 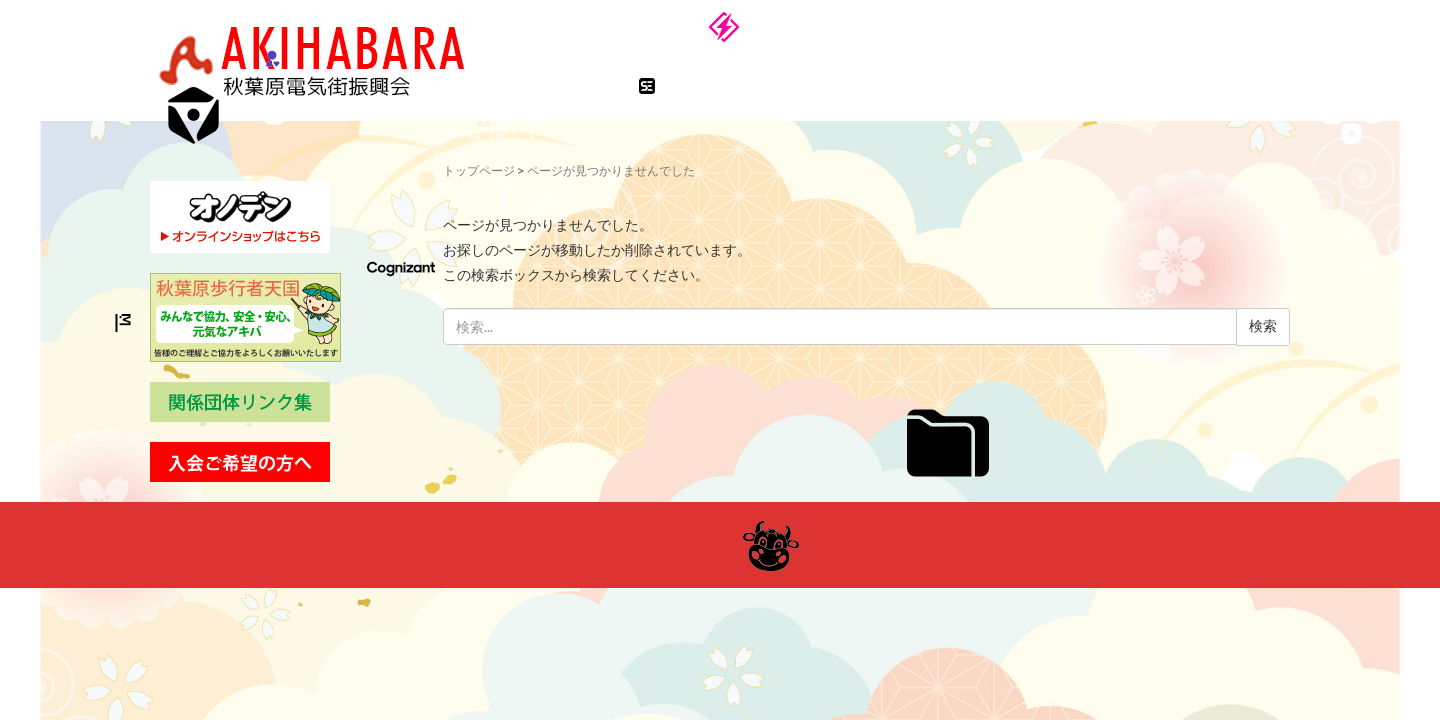 I want to click on link to Cognizant services or website, so click(x=401, y=269).